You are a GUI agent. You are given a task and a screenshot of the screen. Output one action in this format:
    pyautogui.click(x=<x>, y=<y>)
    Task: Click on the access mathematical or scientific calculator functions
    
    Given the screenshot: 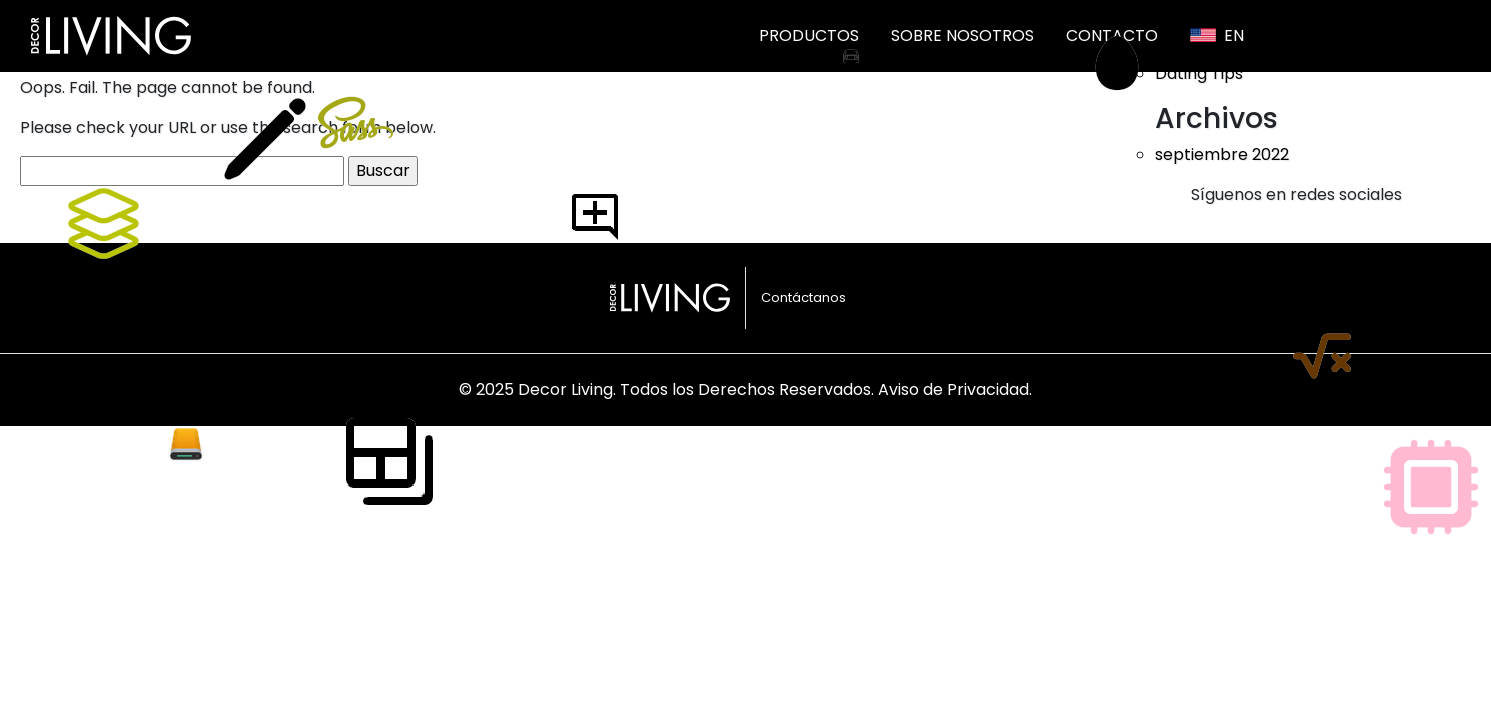 What is the action you would take?
    pyautogui.click(x=1322, y=356)
    